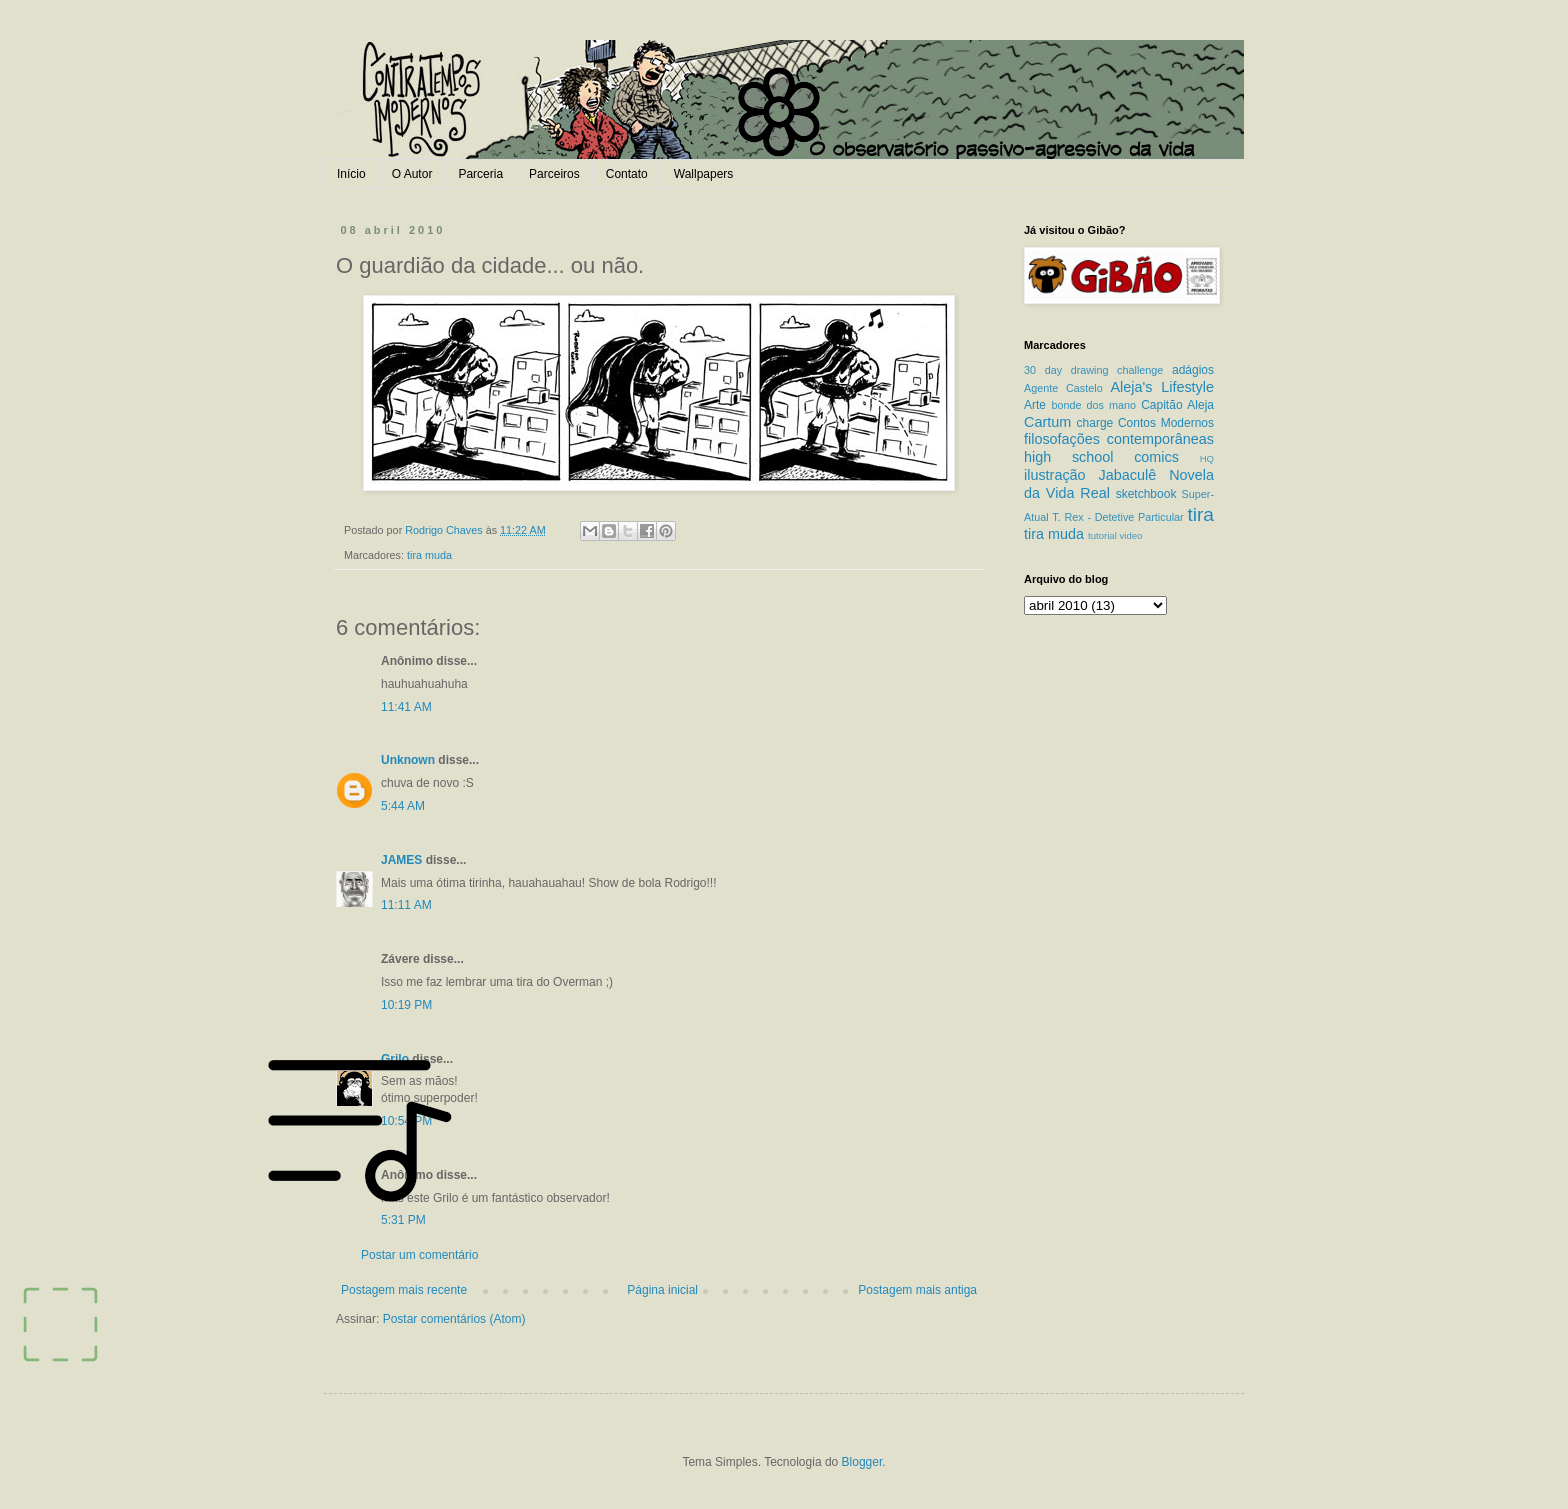  What do you see at coordinates (349, 1120) in the screenshot?
I see `view your playlist` at bounding box center [349, 1120].